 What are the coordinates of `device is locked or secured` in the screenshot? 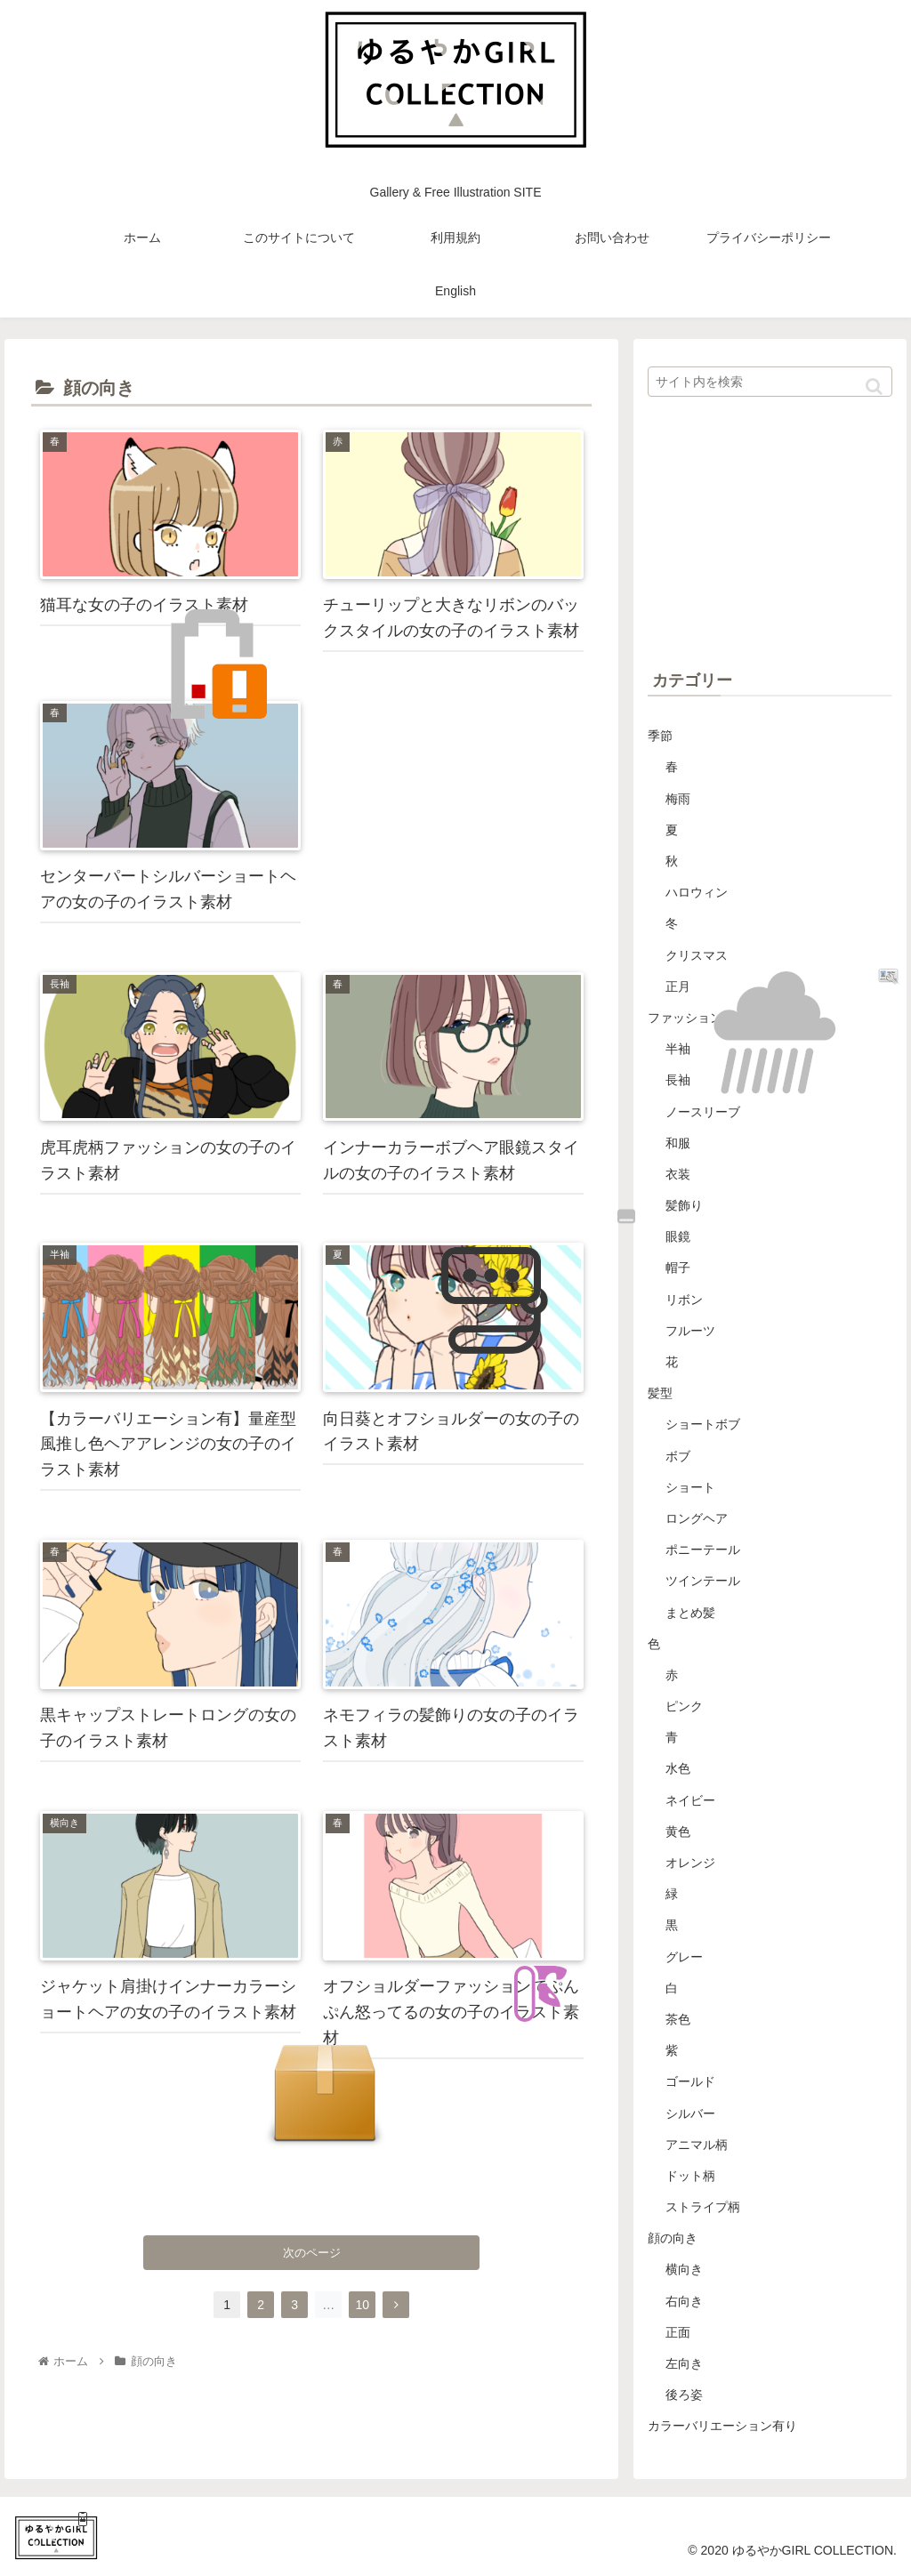 It's located at (83, 2519).